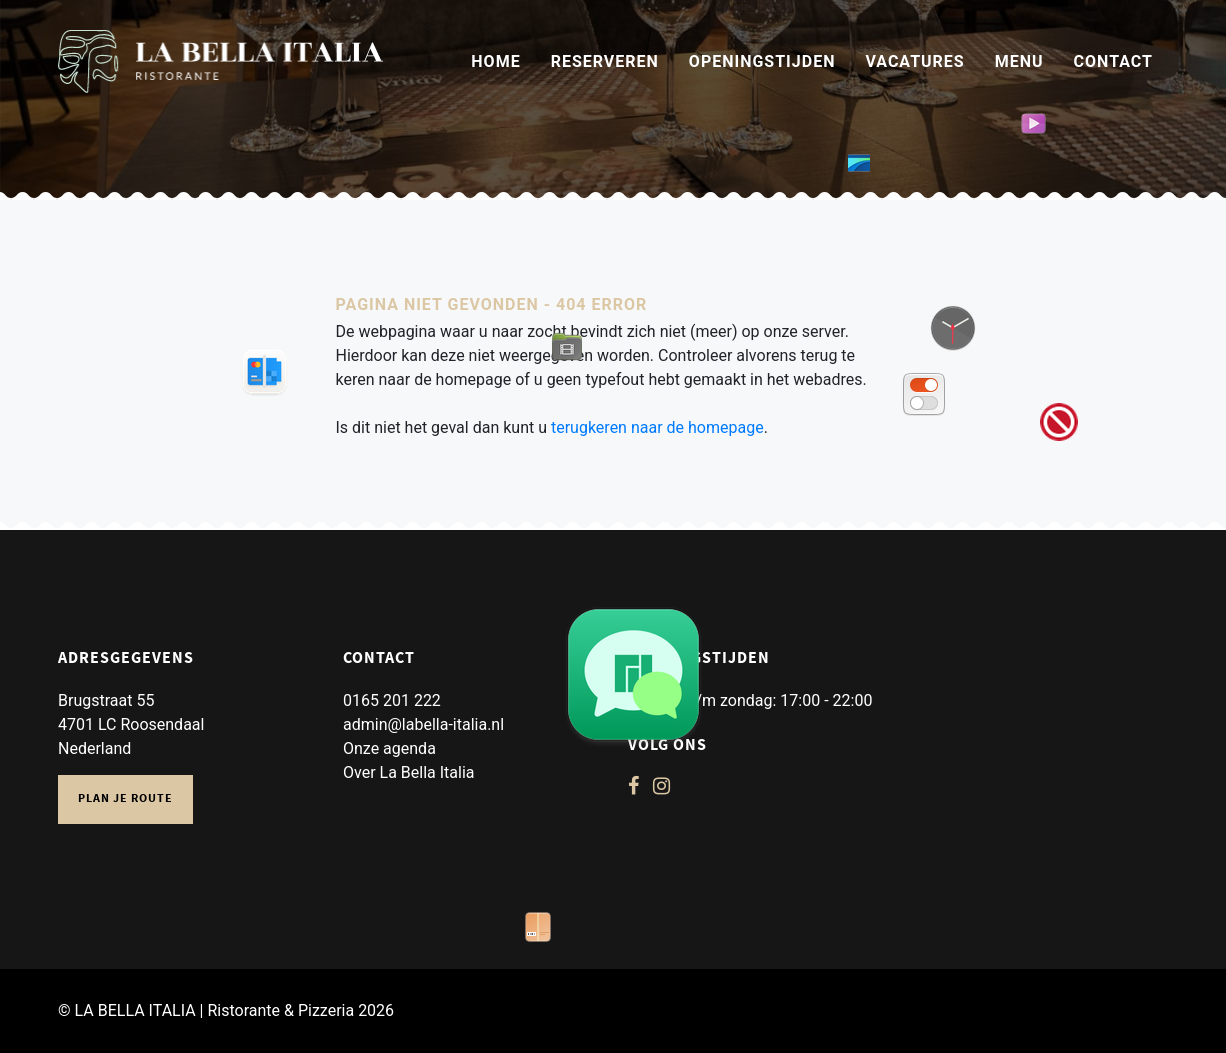 This screenshot has width=1226, height=1053. What do you see at coordinates (1033, 123) in the screenshot?
I see `open the video player app` at bounding box center [1033, 123].